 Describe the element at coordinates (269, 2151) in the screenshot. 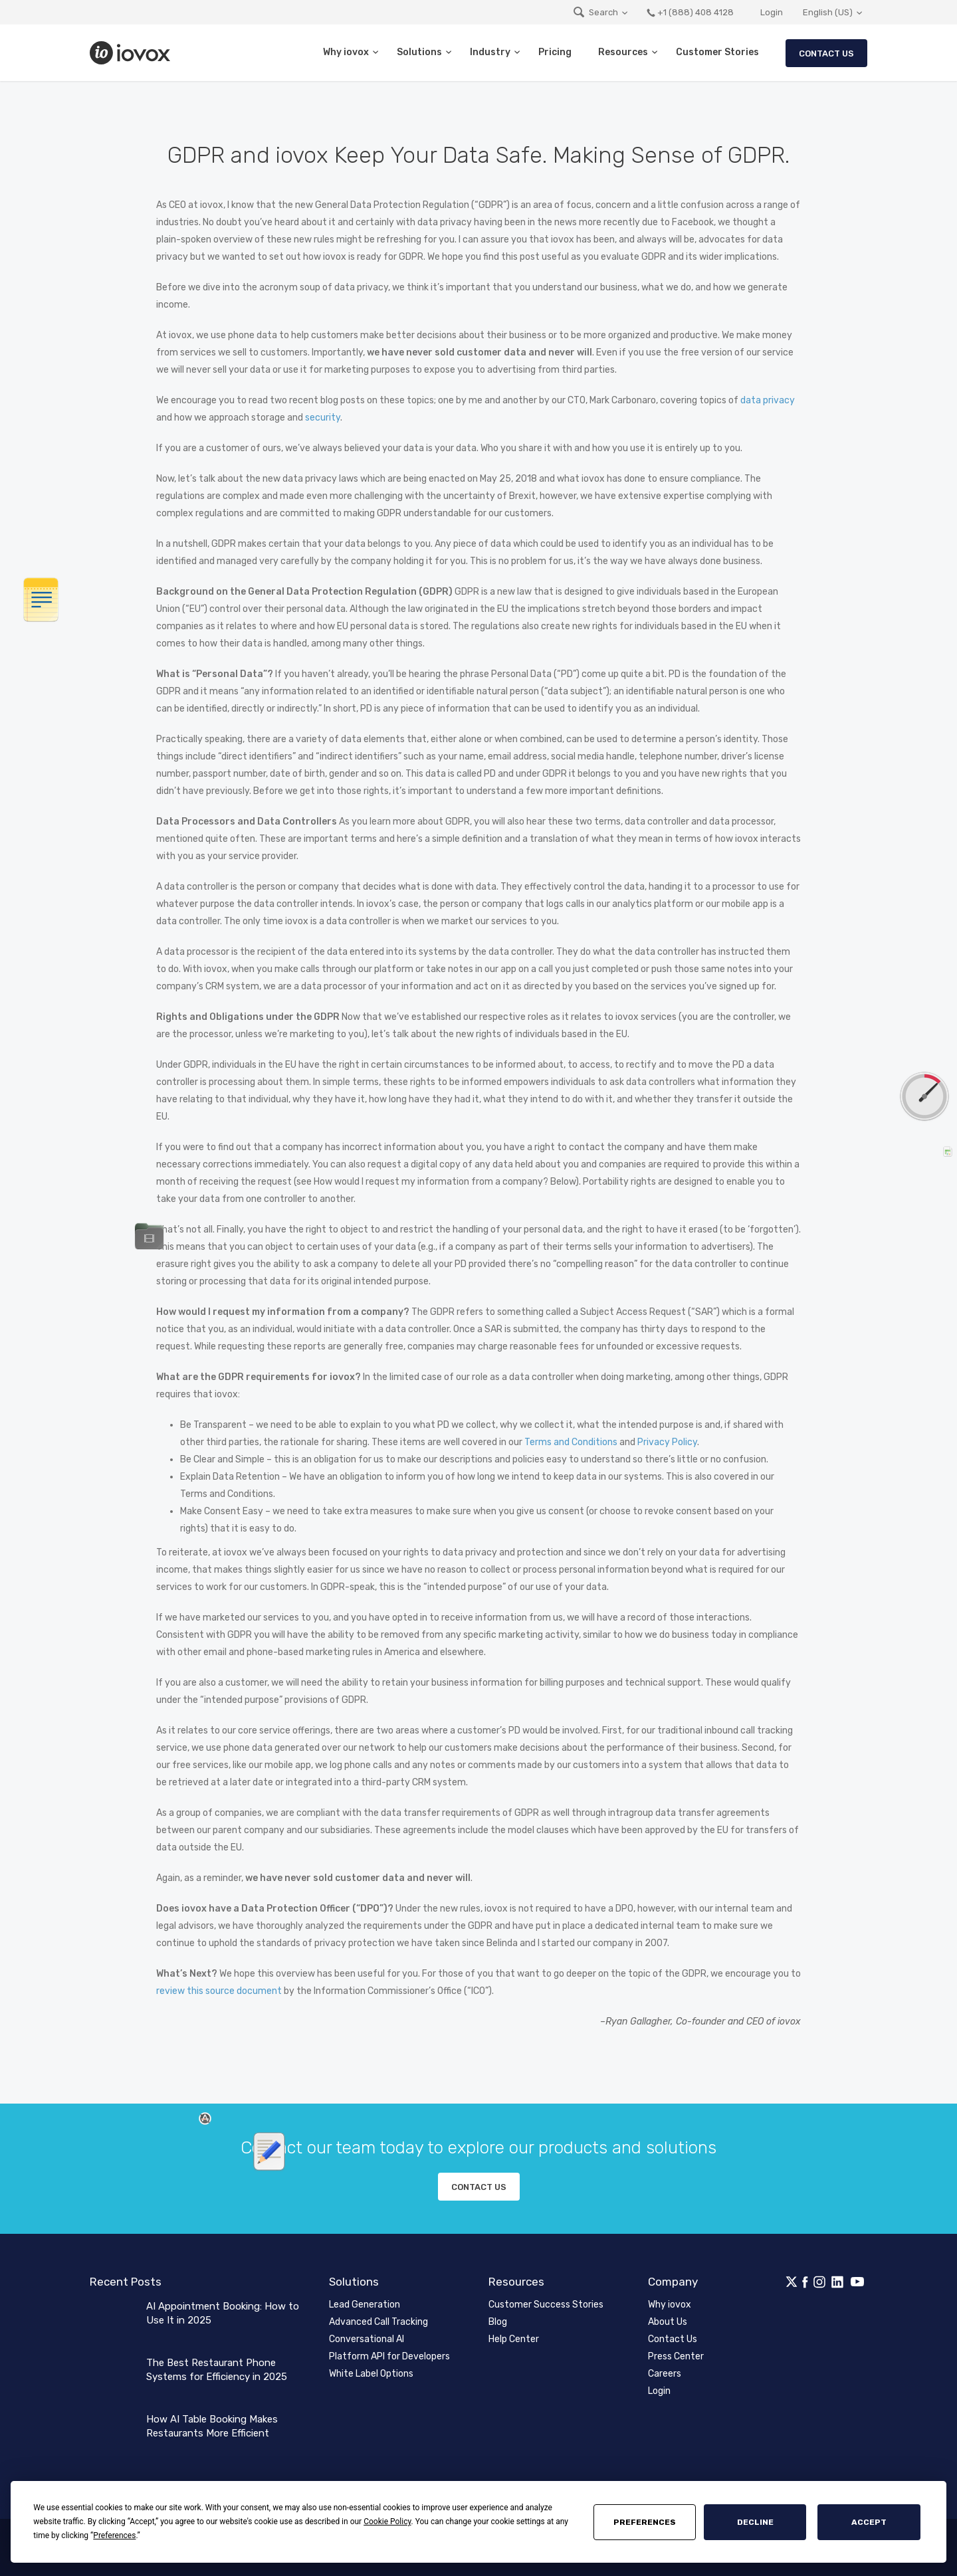

I see `open the text editor application` at that location.